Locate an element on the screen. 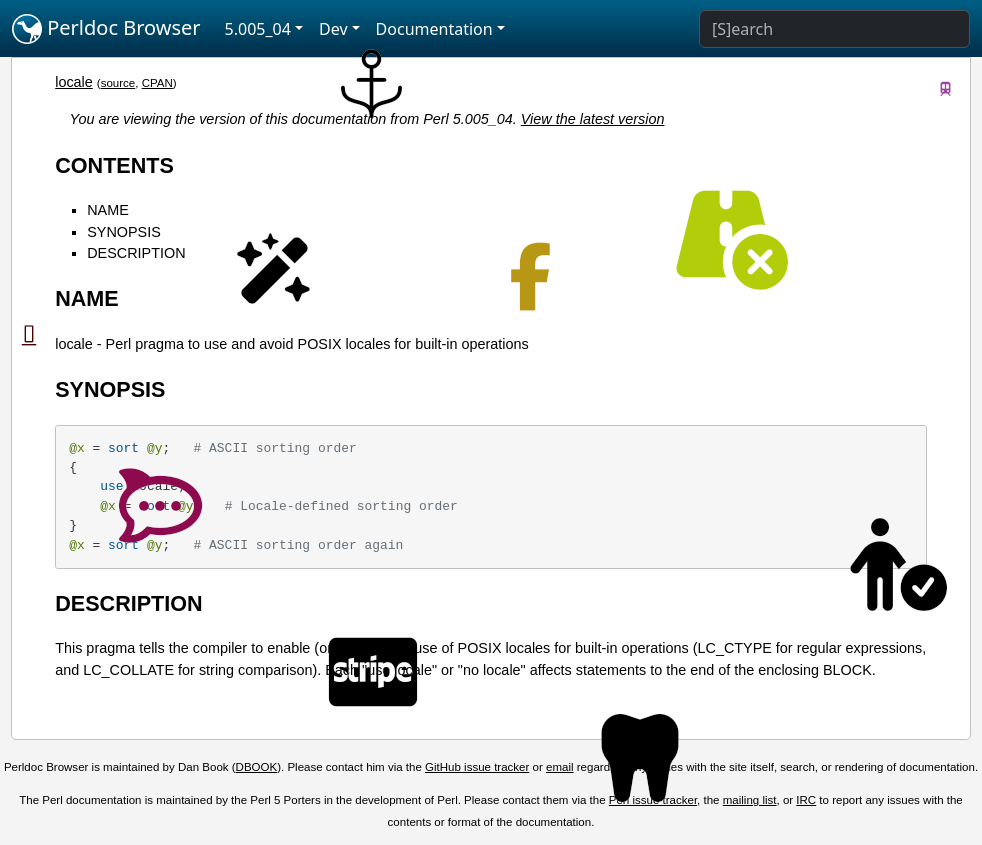  road closure or blocked route is located at coordinates (726, 234).